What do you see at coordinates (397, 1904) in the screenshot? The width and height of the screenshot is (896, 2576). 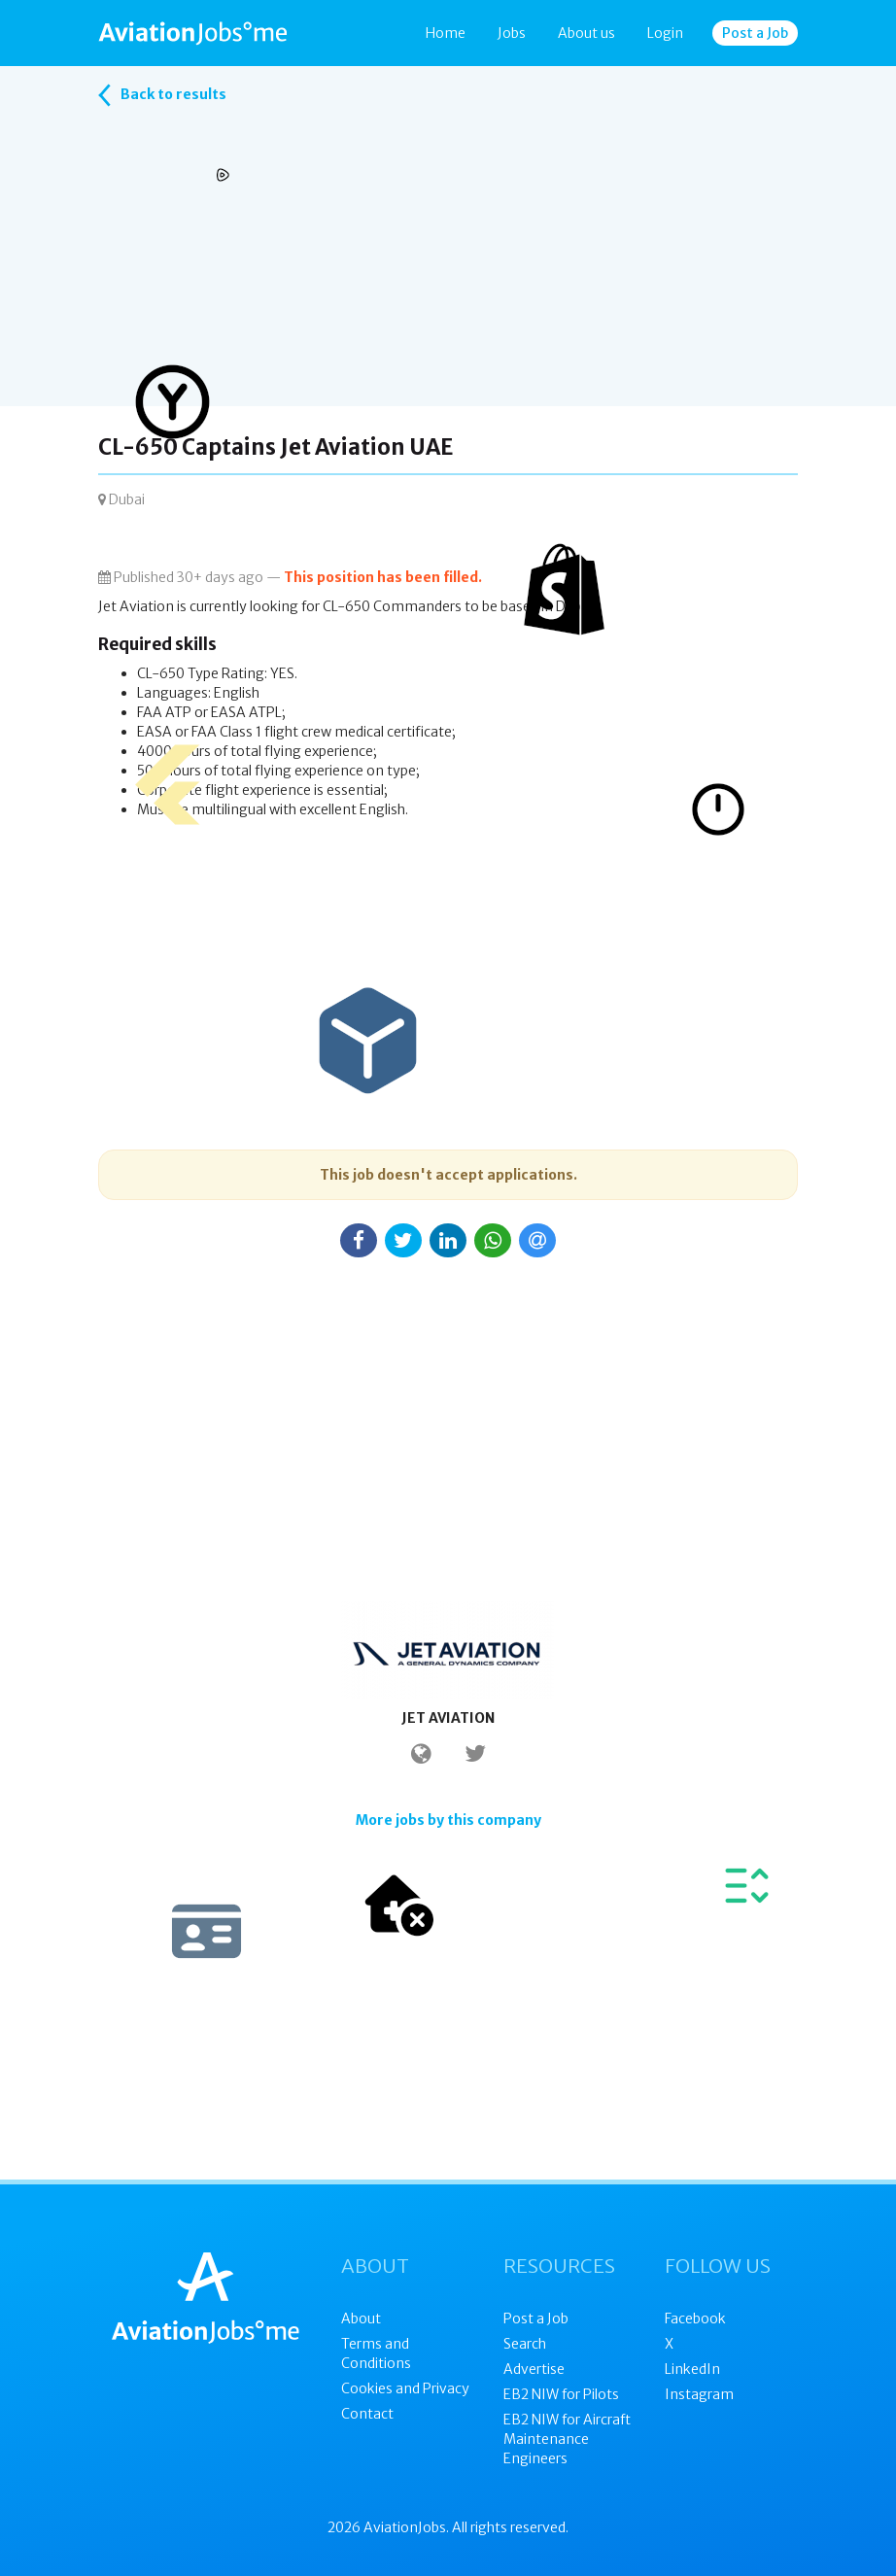 I see `medical facility or clinic unavailable` at bounding box center [397, 1904].